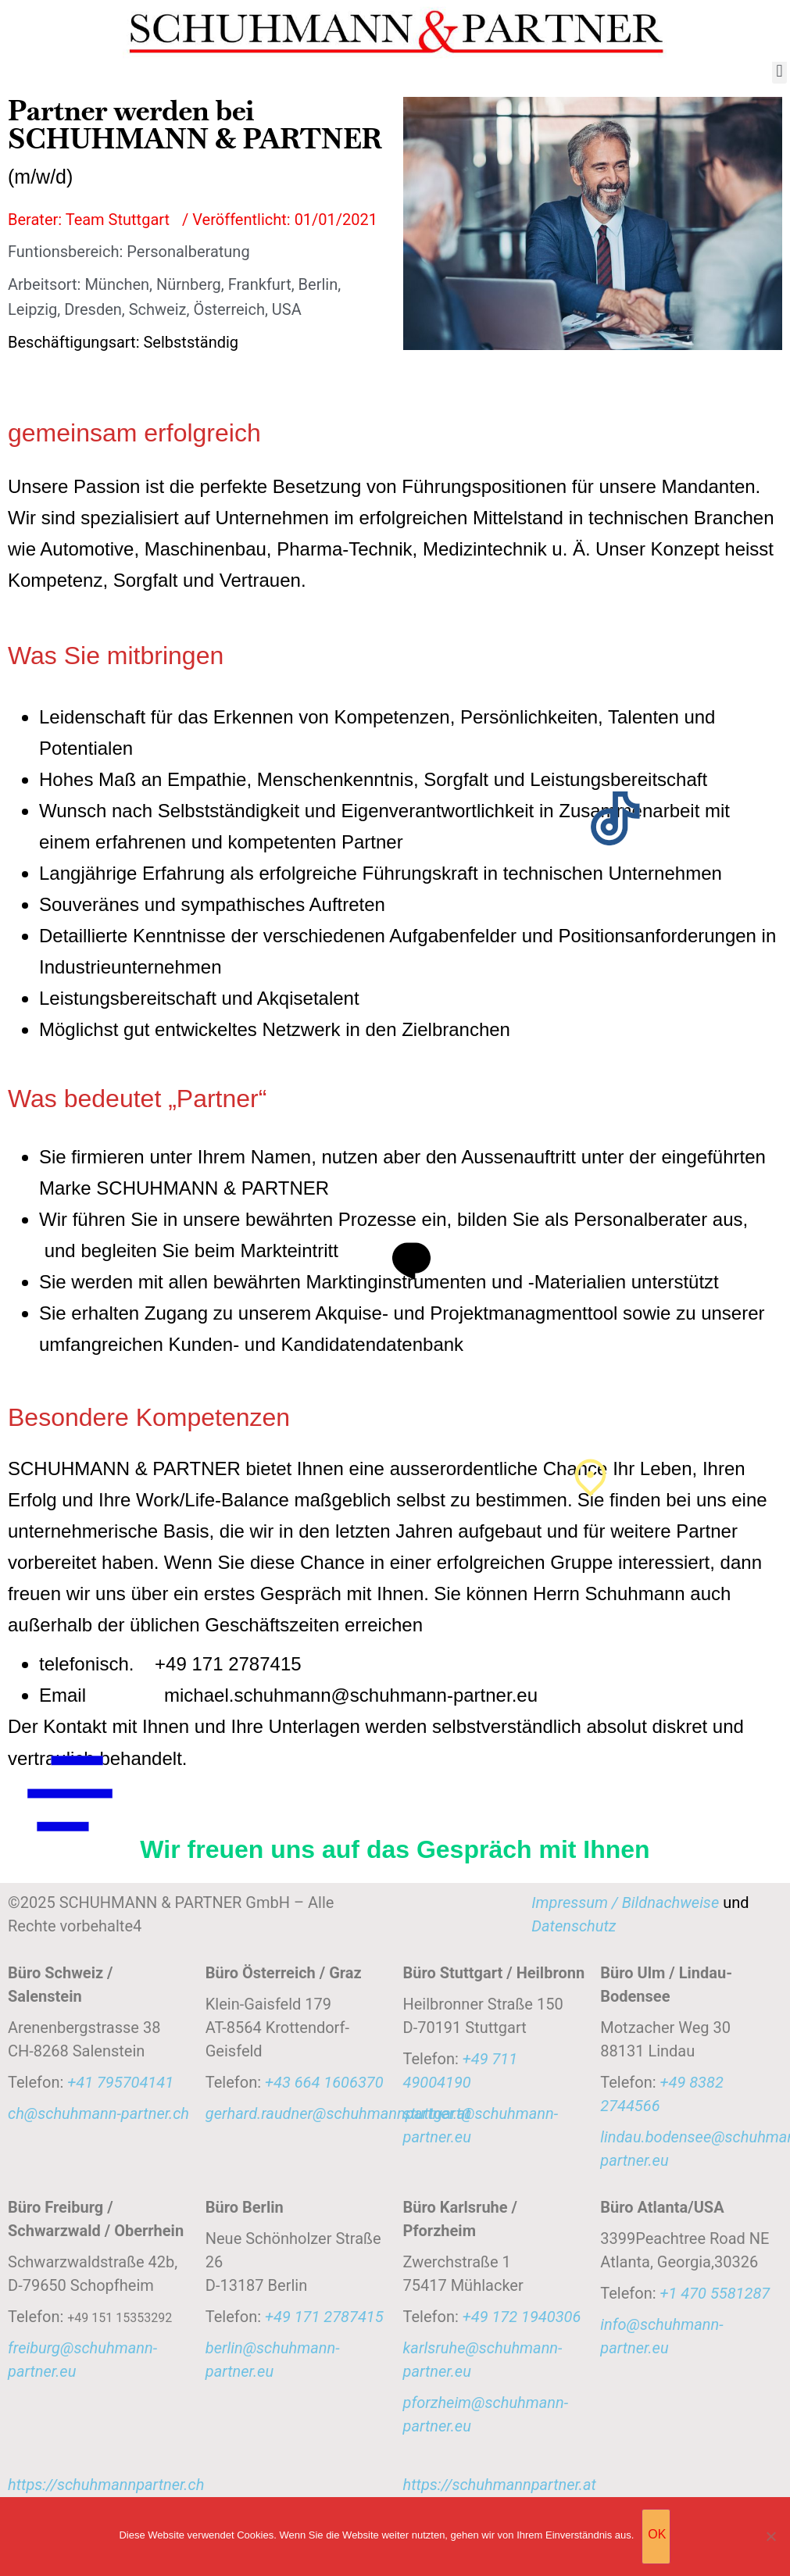 The image size is (790, 2576). I want to click on open the tiktok app, so click(615, 818).